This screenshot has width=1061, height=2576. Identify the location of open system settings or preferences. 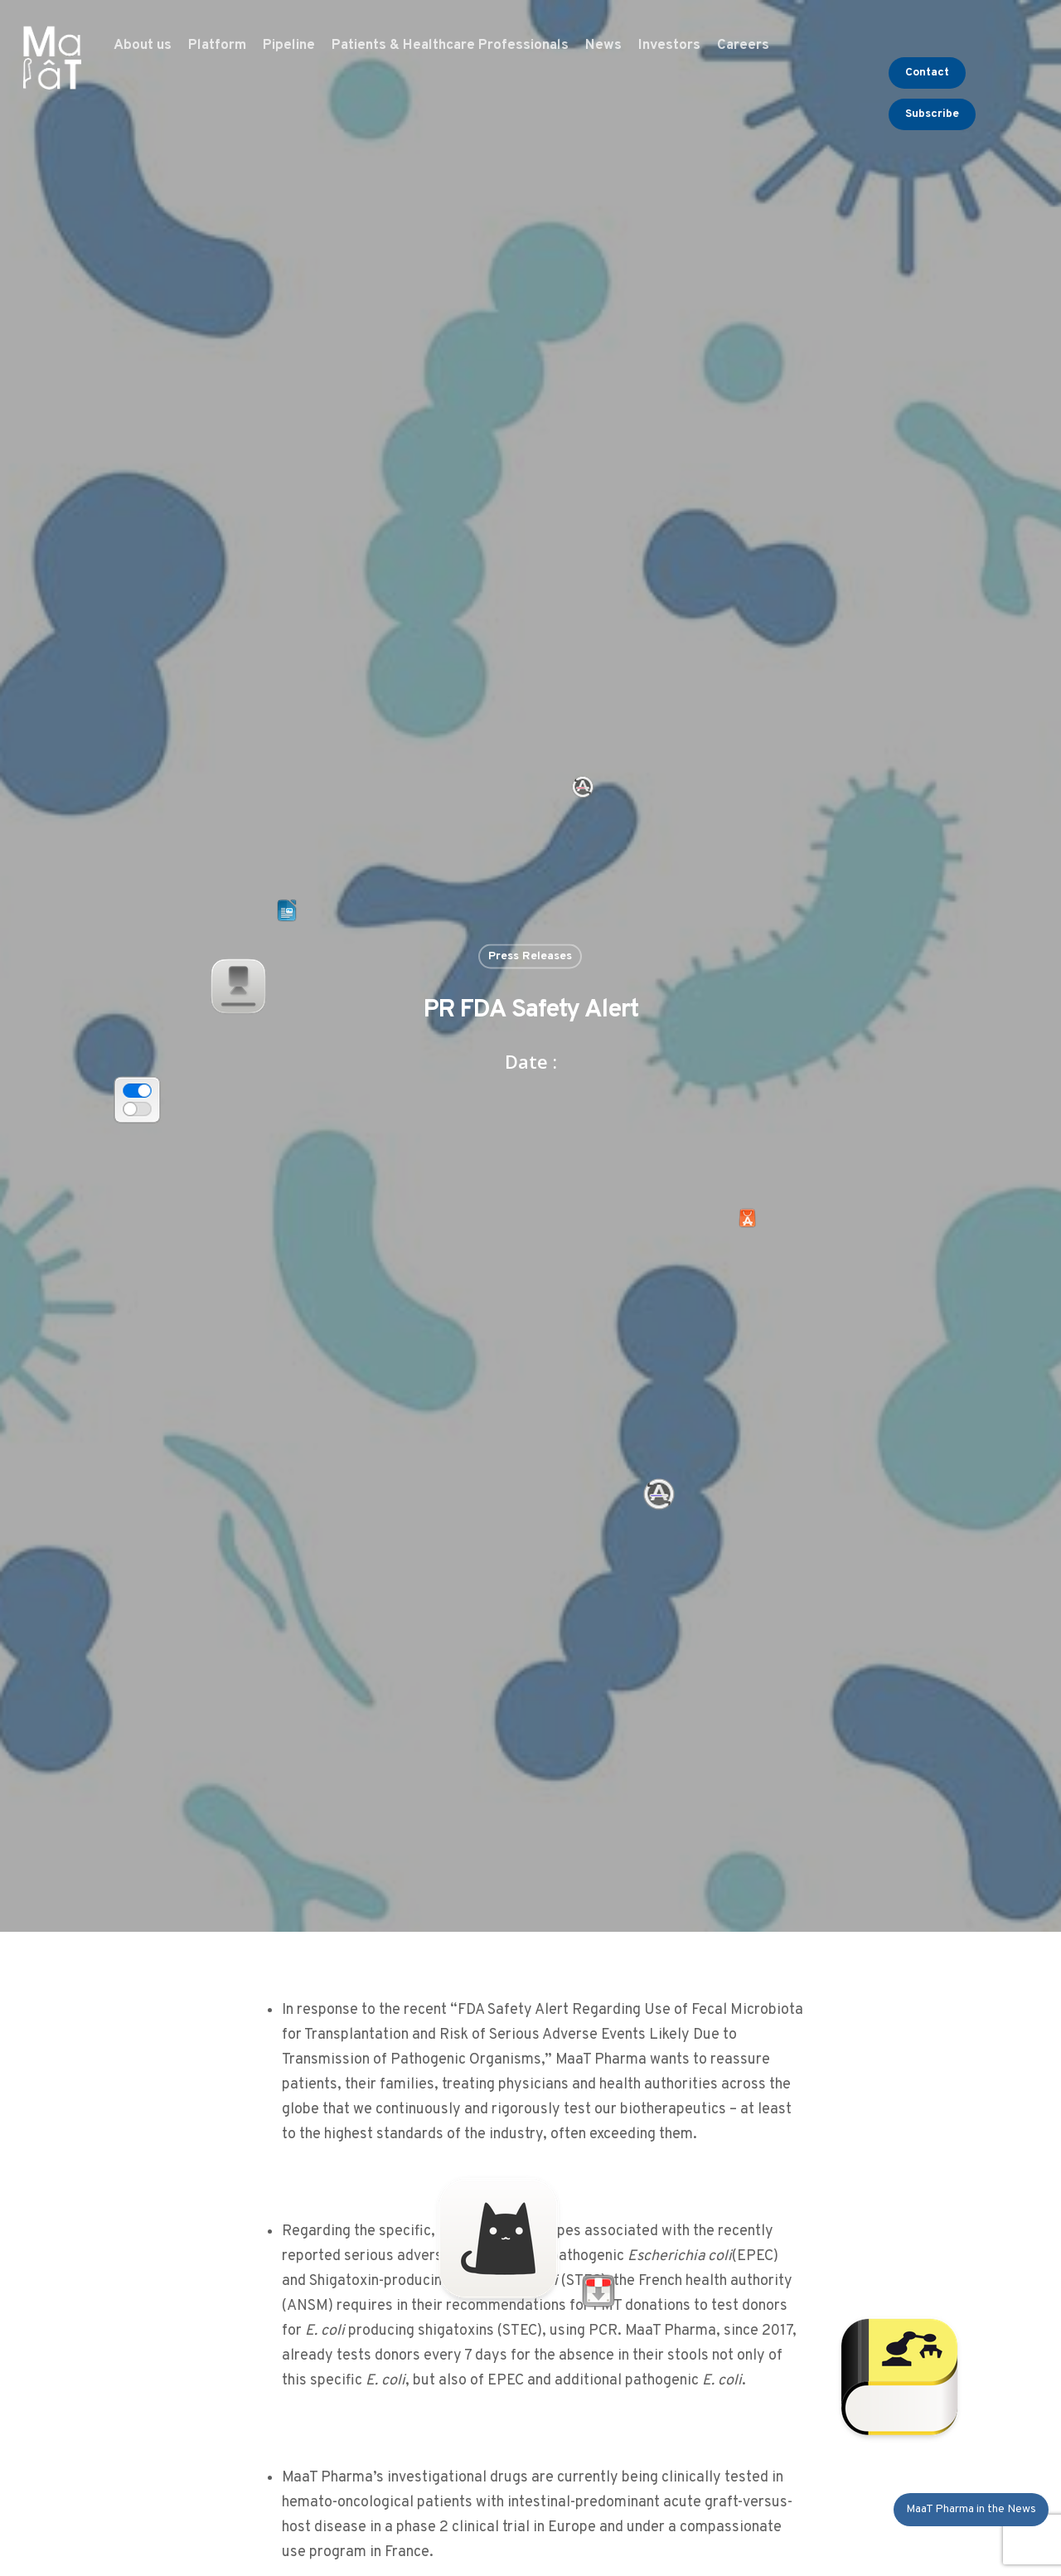
(137, 1099).